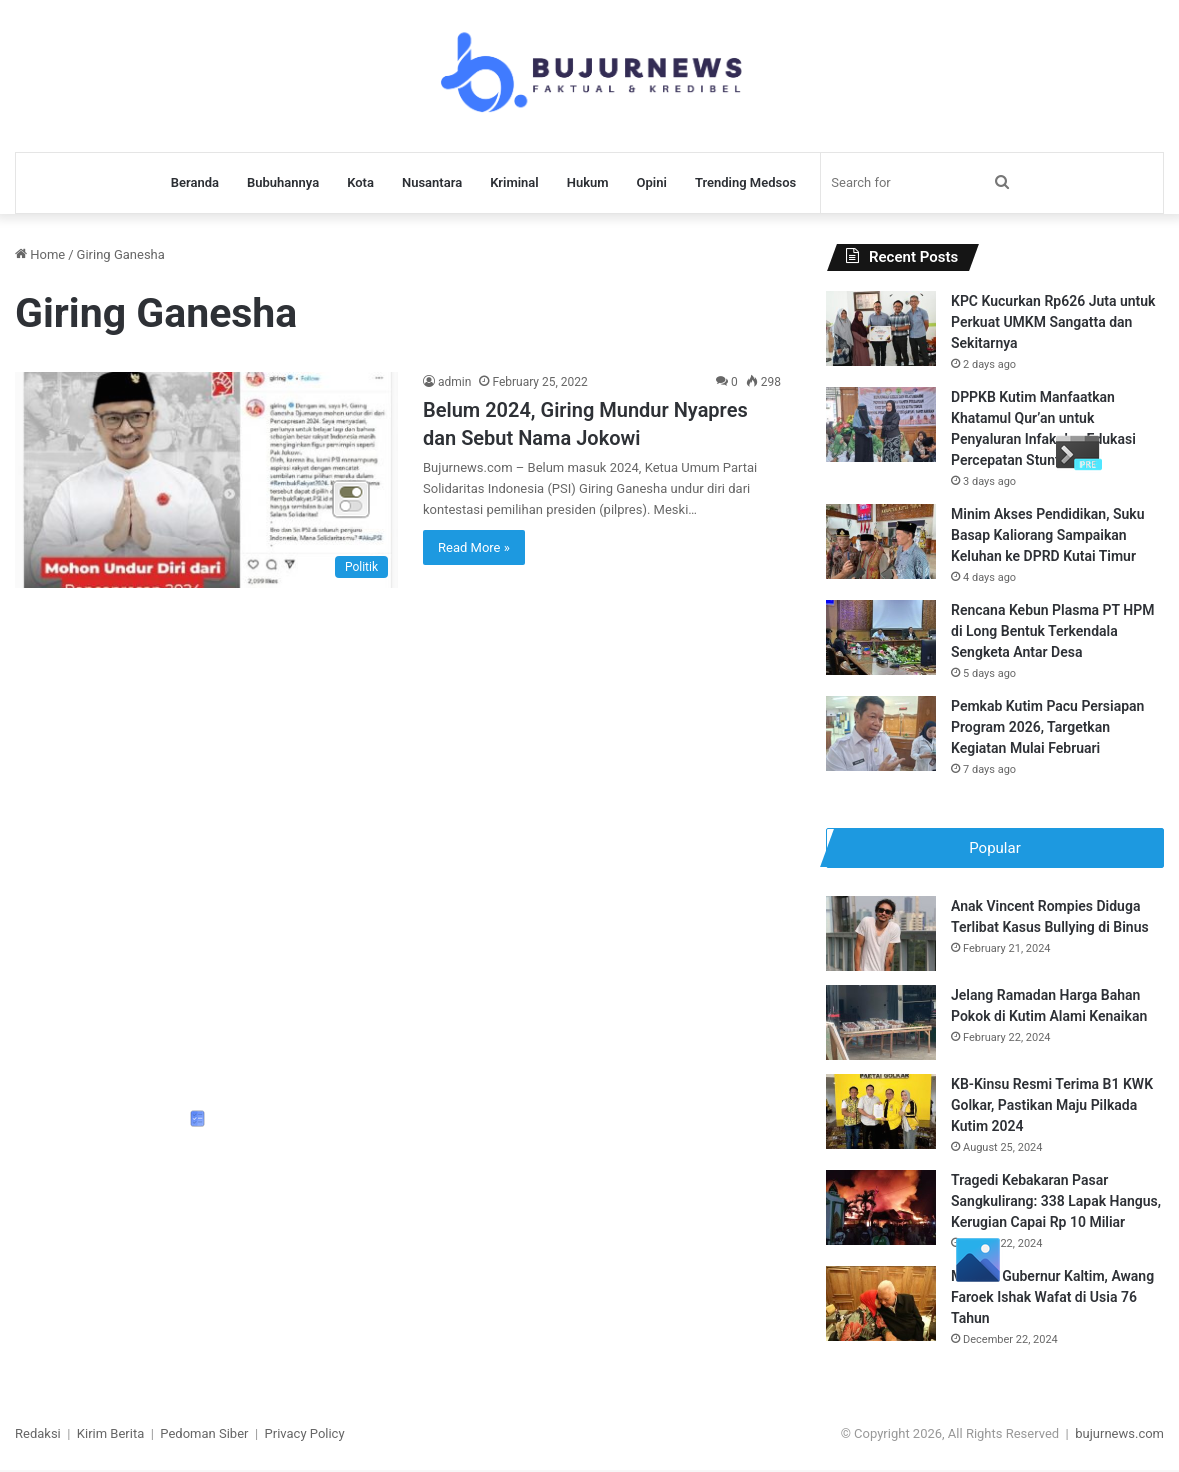 This screenshot has width=1179, height=1472. Describe the element at coordinates (1079, 452) in the screenshot. I see `open windows terminal preview app` at that location.